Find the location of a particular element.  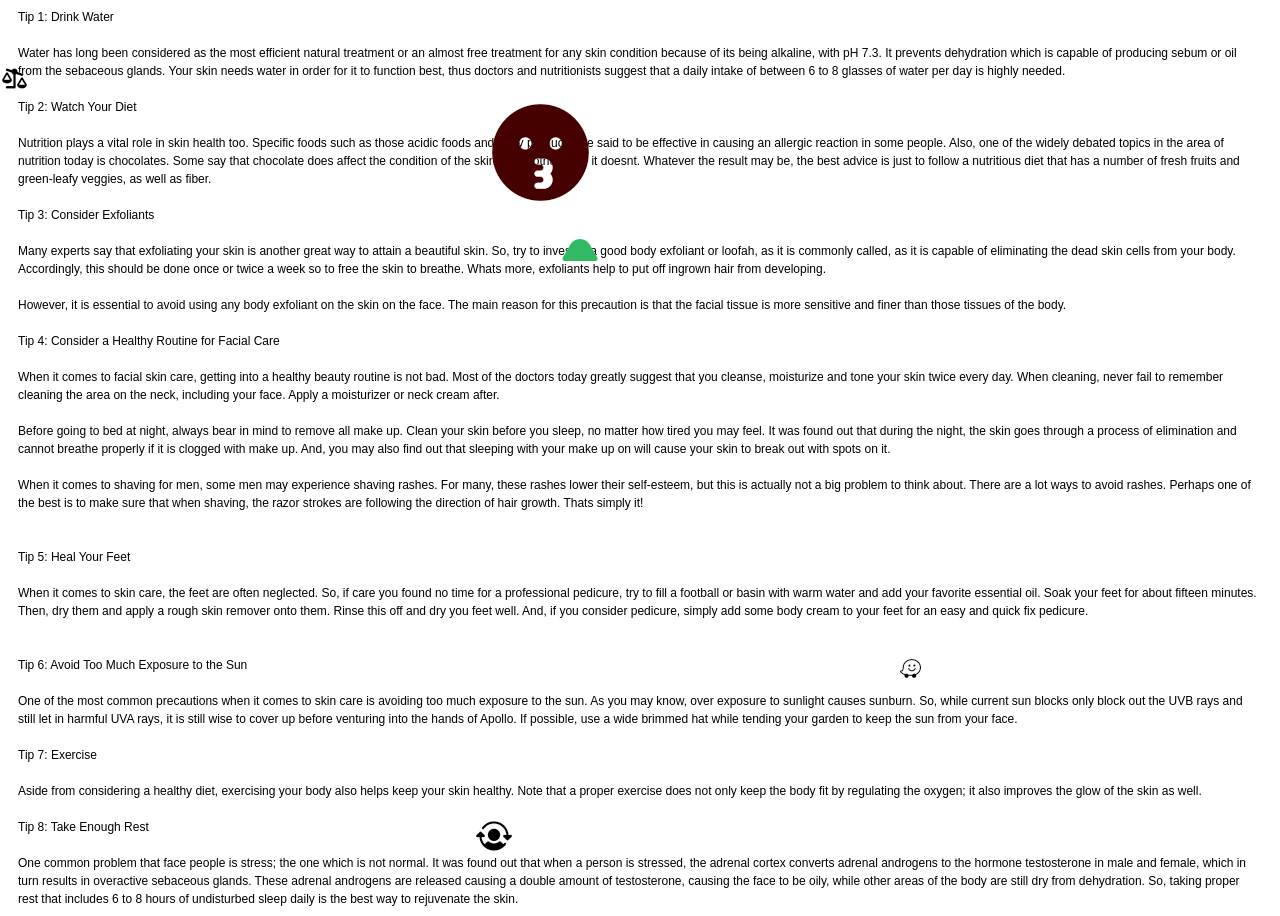

open Waze navigation app is located at coordinates (910, 668).